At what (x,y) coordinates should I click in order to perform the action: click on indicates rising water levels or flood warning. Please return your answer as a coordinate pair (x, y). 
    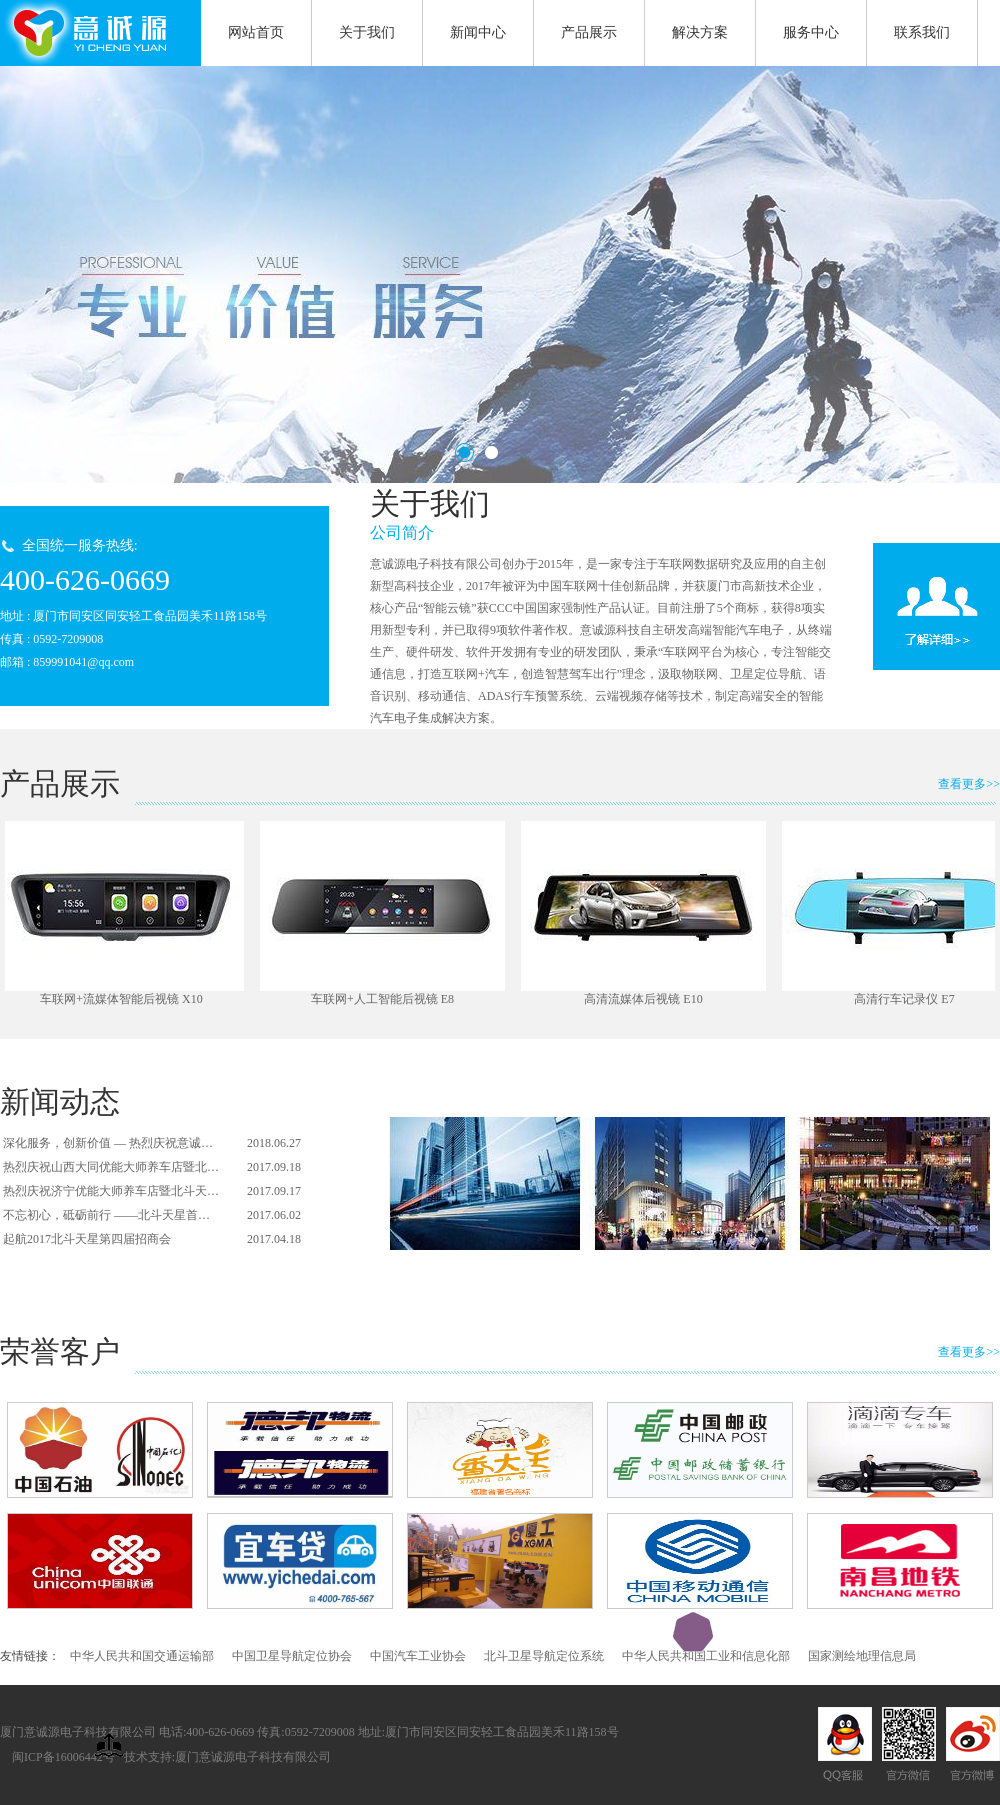
    Looking at the image, I should click on (109, 1745).